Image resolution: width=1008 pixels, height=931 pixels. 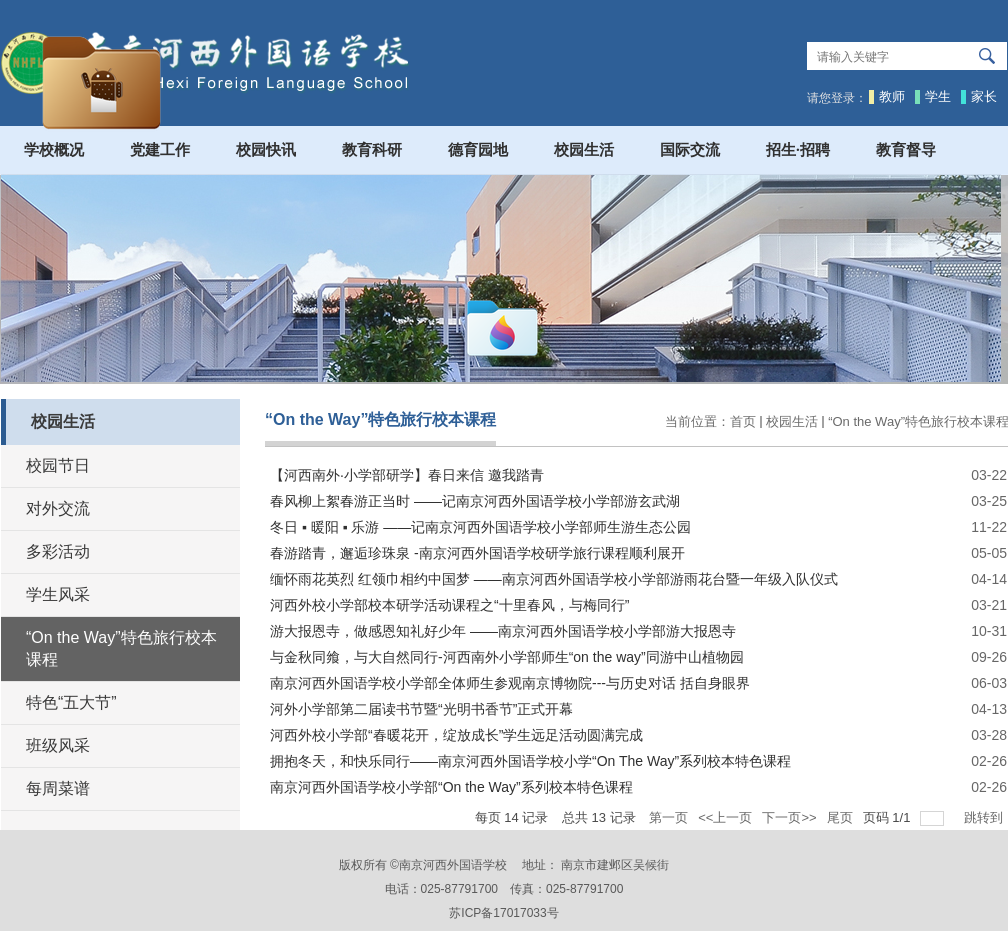 I want to click on open folder containing paint or art application files, so click(x=502, y=330).